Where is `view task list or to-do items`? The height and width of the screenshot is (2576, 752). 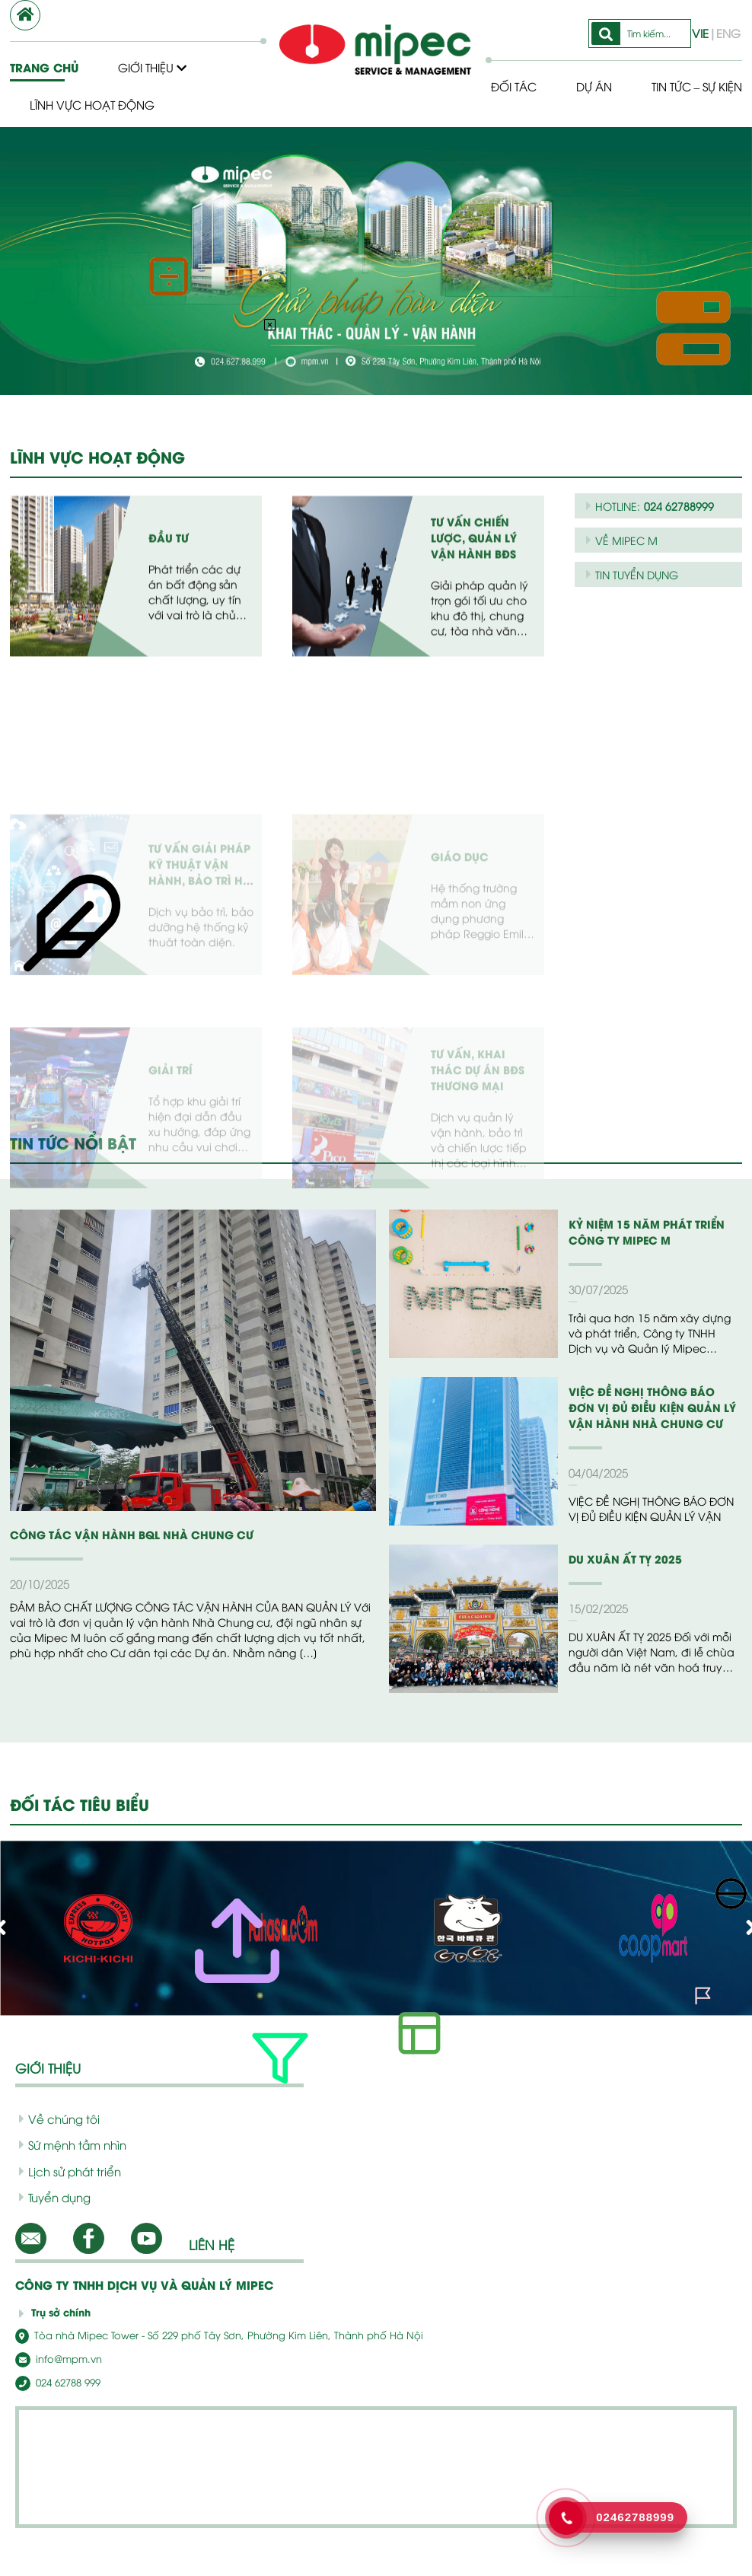
view task list or to-do items is located at coordinates (693, 328).